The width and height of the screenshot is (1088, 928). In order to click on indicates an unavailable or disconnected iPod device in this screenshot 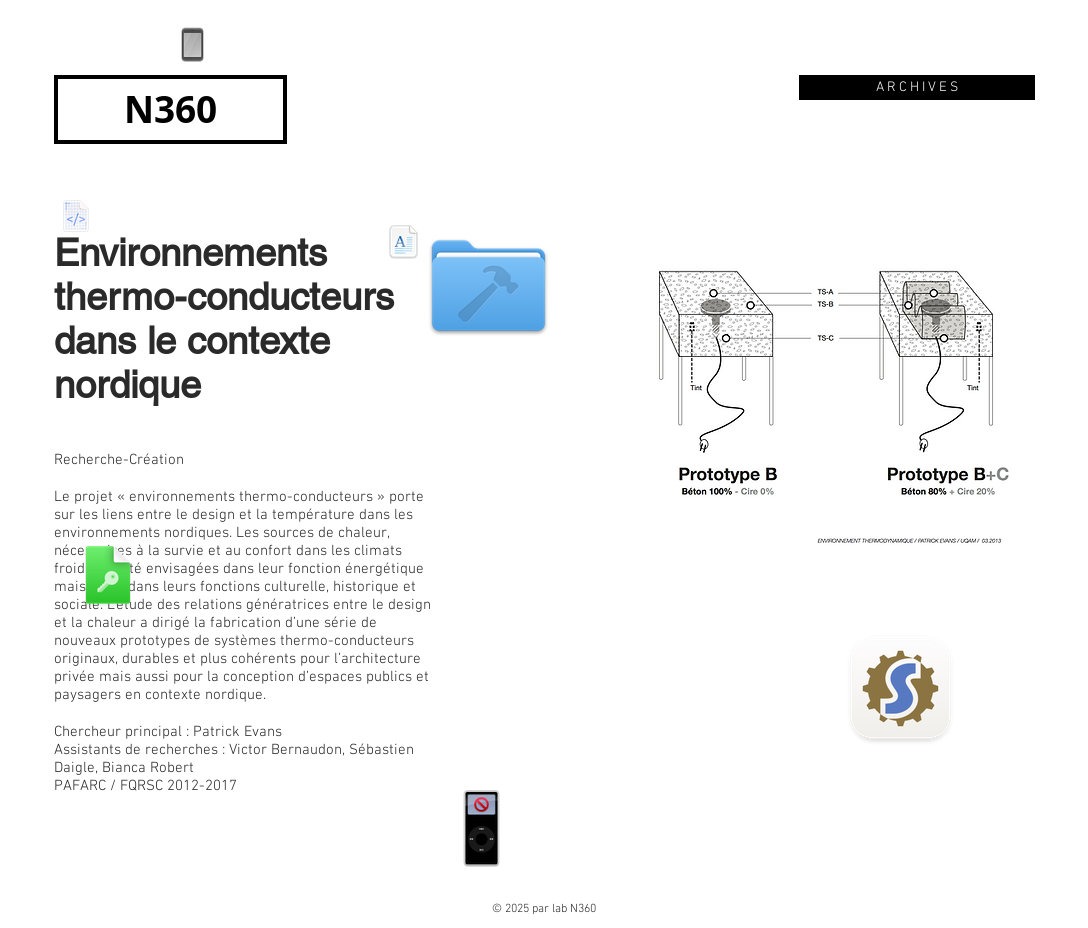, I will do `click(481, 828)`.